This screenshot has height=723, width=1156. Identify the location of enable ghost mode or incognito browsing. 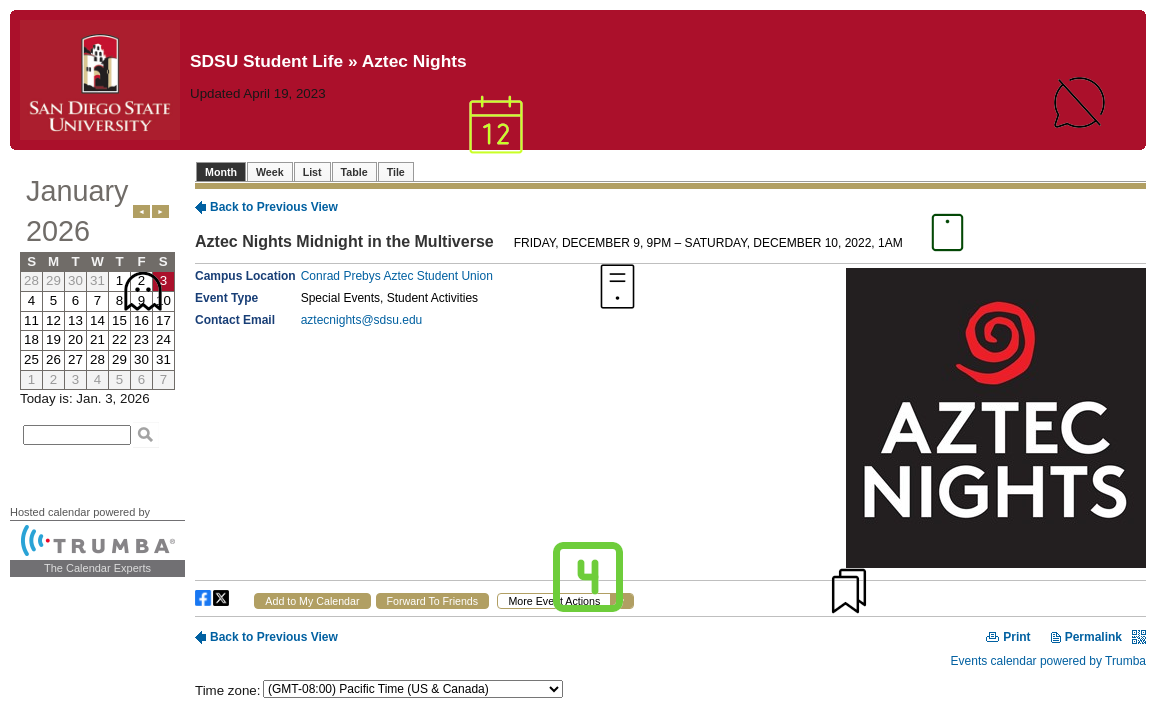
(143, 292).